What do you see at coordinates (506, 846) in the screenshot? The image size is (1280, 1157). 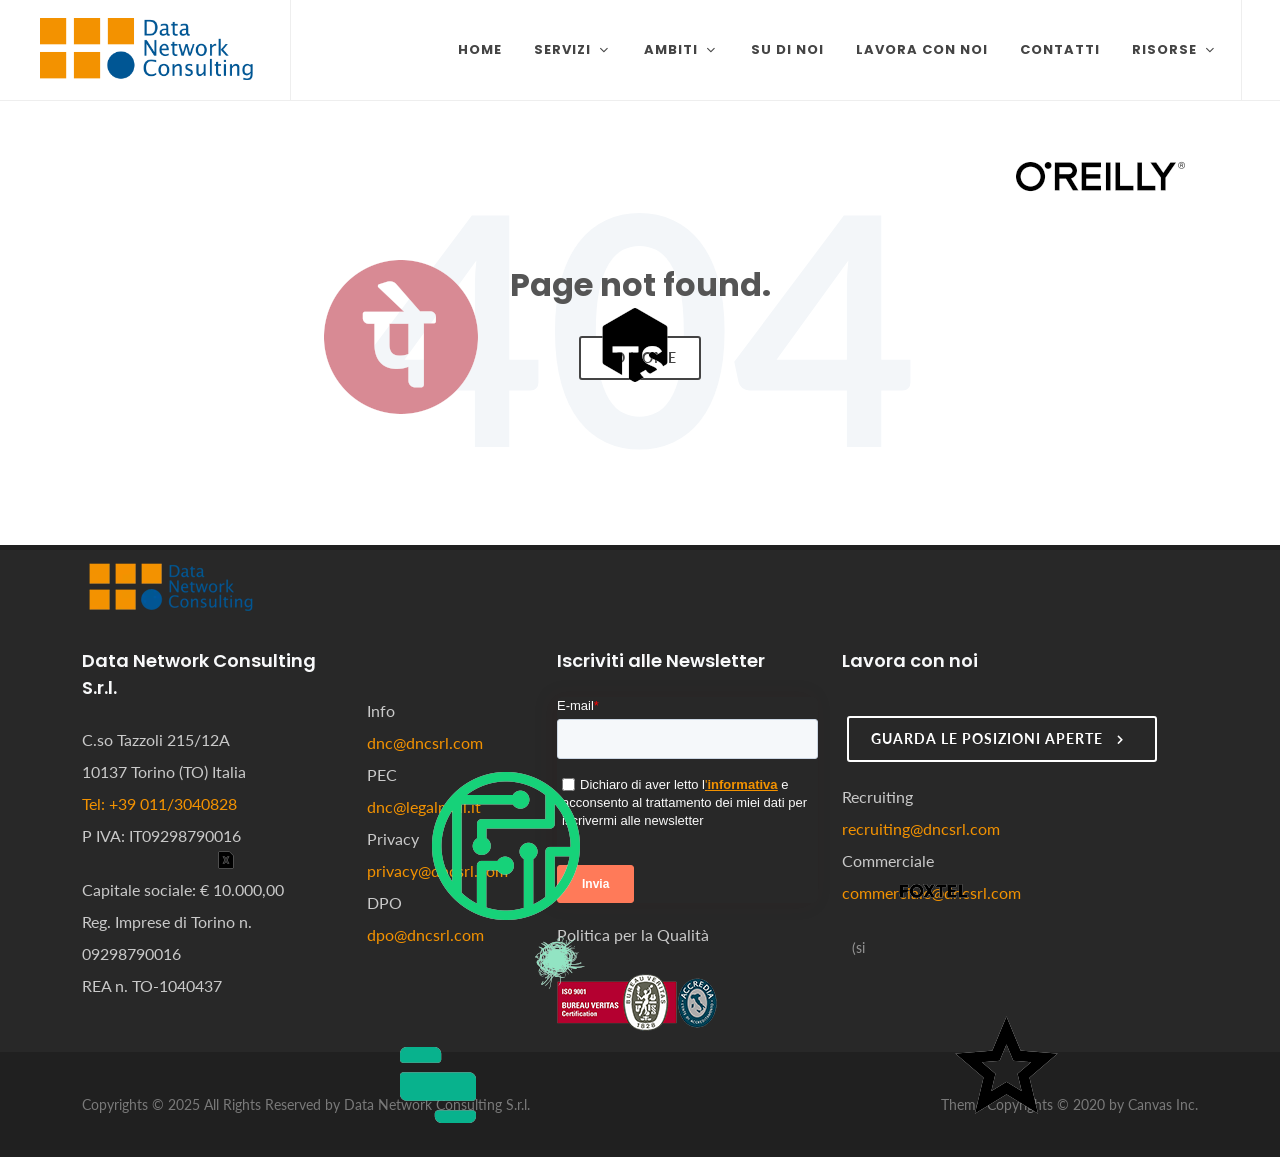 I see `open filen cloud storage app` at bounding box center [506, 846].